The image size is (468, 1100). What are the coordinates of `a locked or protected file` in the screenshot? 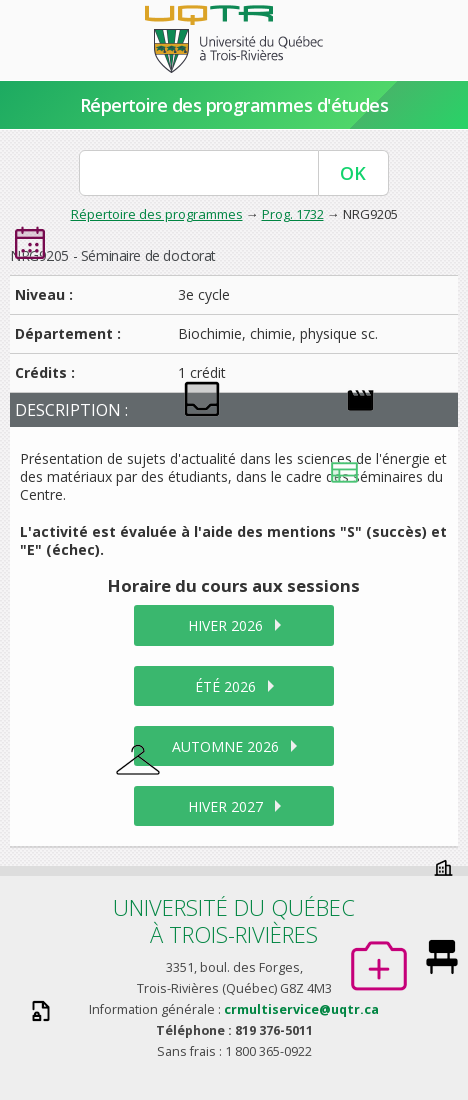 It's located at (41, 1011).